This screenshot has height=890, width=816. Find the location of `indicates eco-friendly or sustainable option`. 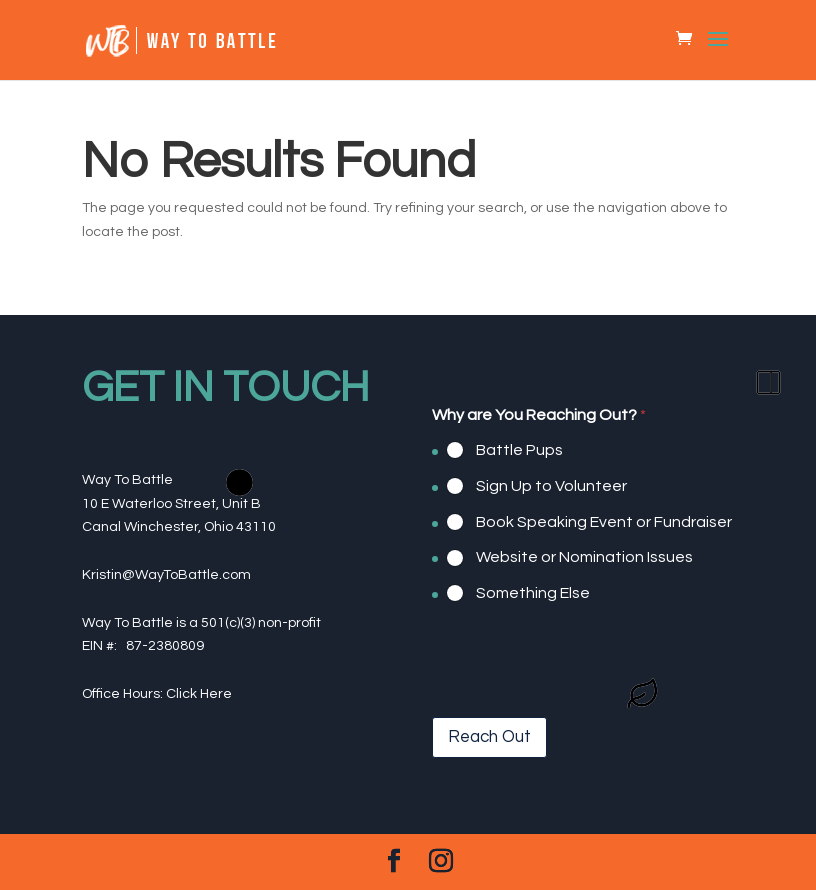

indicates eco-friendly or sustainable option is located at coordinates (643, 694).